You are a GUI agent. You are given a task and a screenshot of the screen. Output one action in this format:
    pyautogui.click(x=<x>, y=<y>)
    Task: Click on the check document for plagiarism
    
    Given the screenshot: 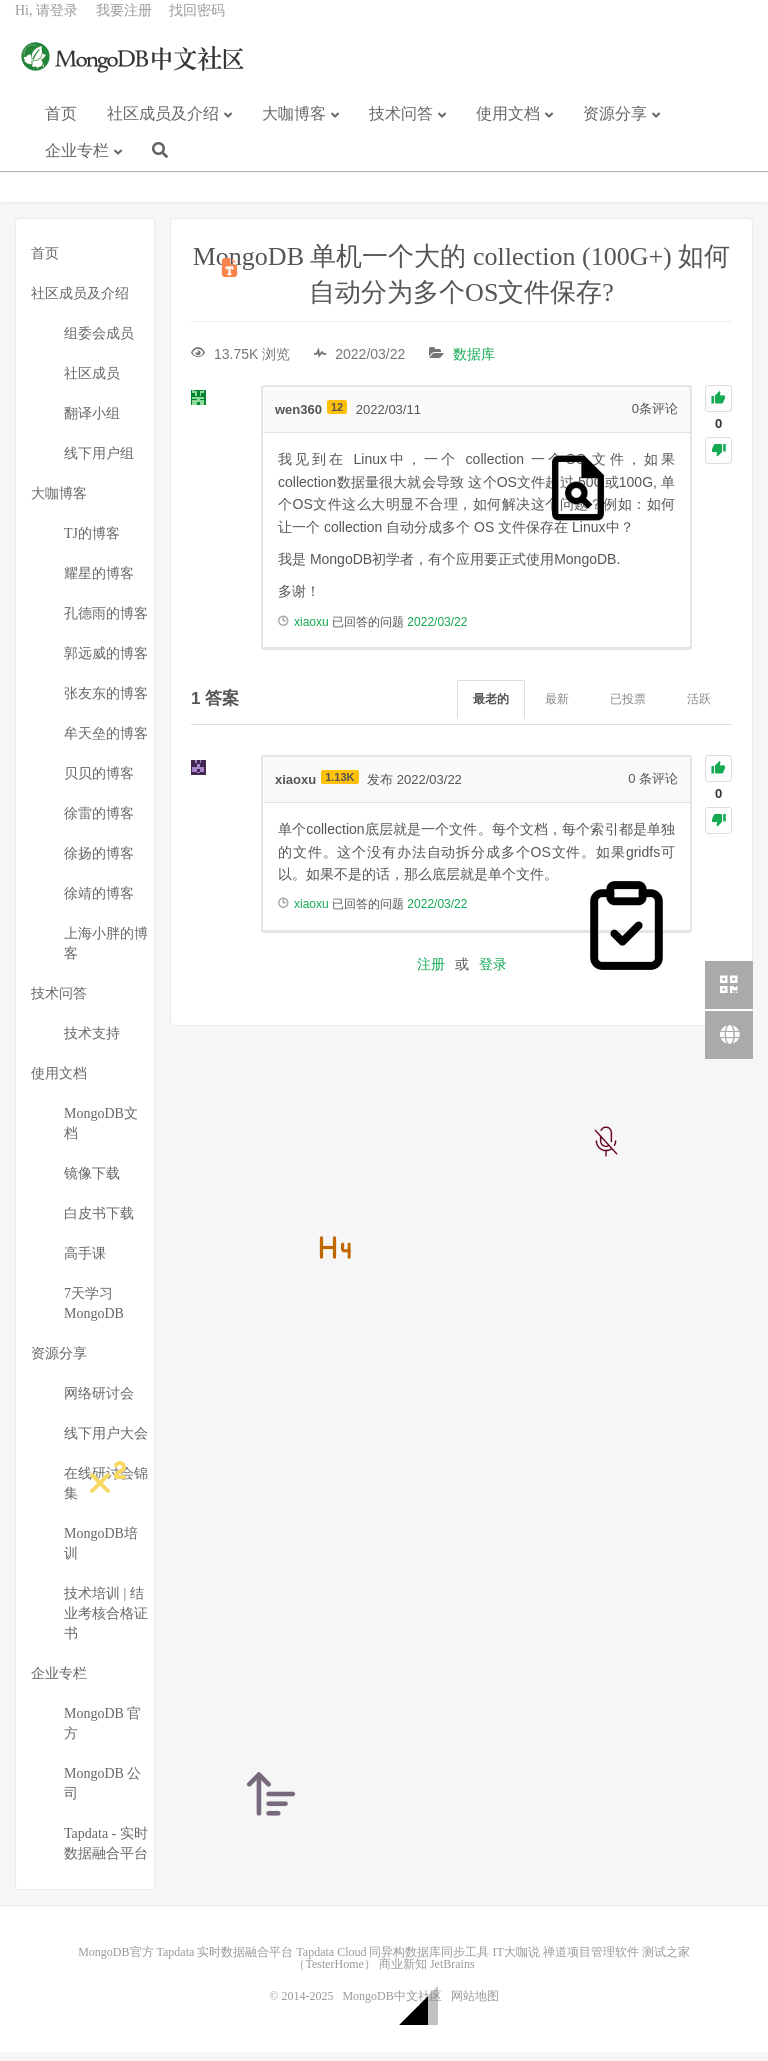 What is the action you would take?
    pyautogui.click(x=578, y=488)
    